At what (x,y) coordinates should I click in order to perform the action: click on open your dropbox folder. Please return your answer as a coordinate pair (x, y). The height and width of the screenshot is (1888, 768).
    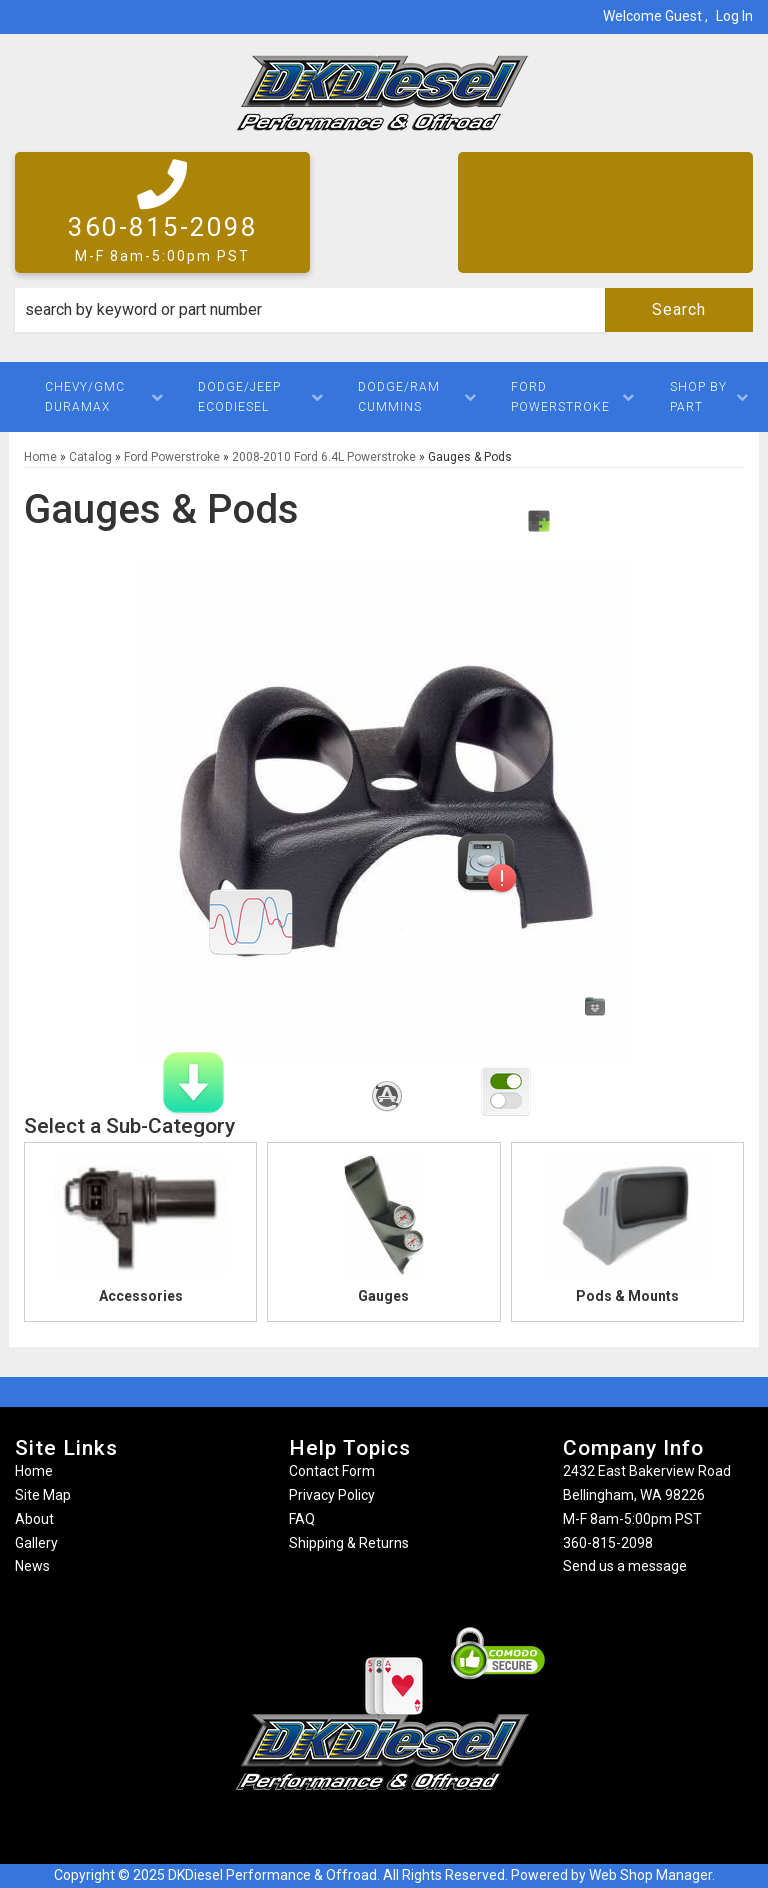
    Looking at the image, I should click on (595, 1006).